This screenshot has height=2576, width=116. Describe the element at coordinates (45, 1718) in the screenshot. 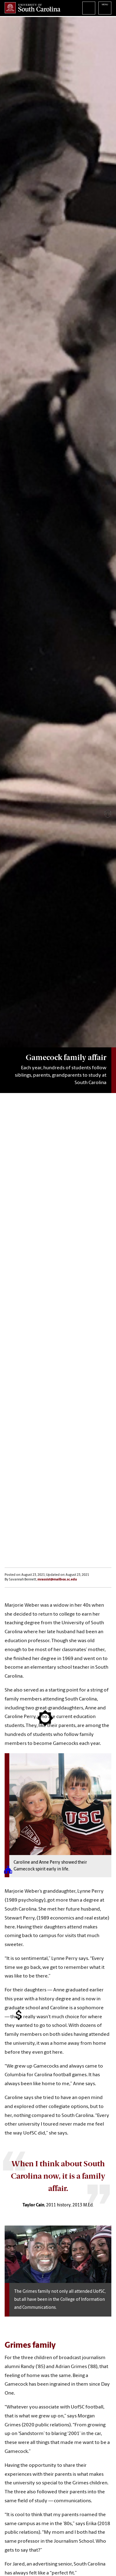

I see `adjust screen brightness to a lower setting` at that location.